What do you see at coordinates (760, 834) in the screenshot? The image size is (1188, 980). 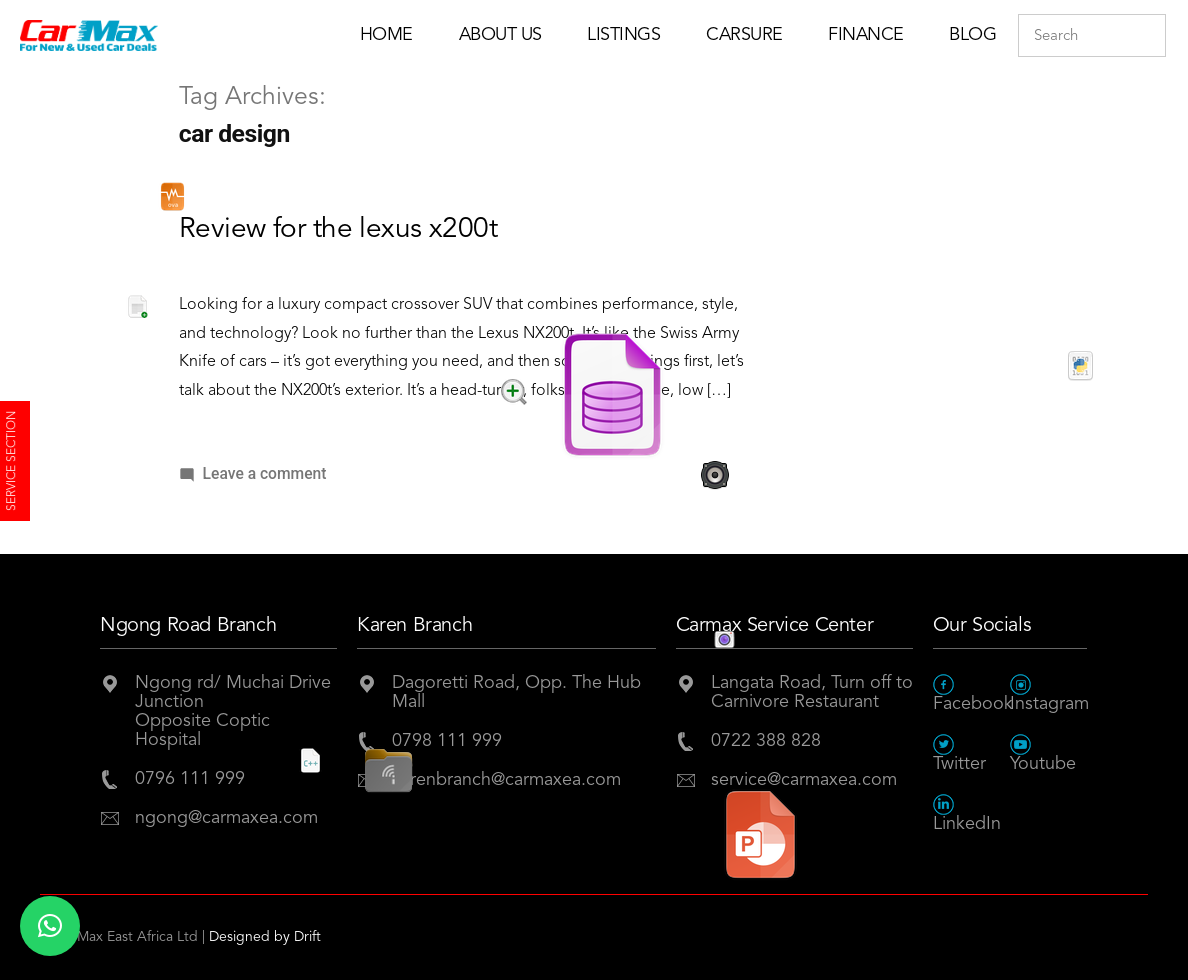 I see `a powerpoint slideshow file` at bounding box center [760, 834].